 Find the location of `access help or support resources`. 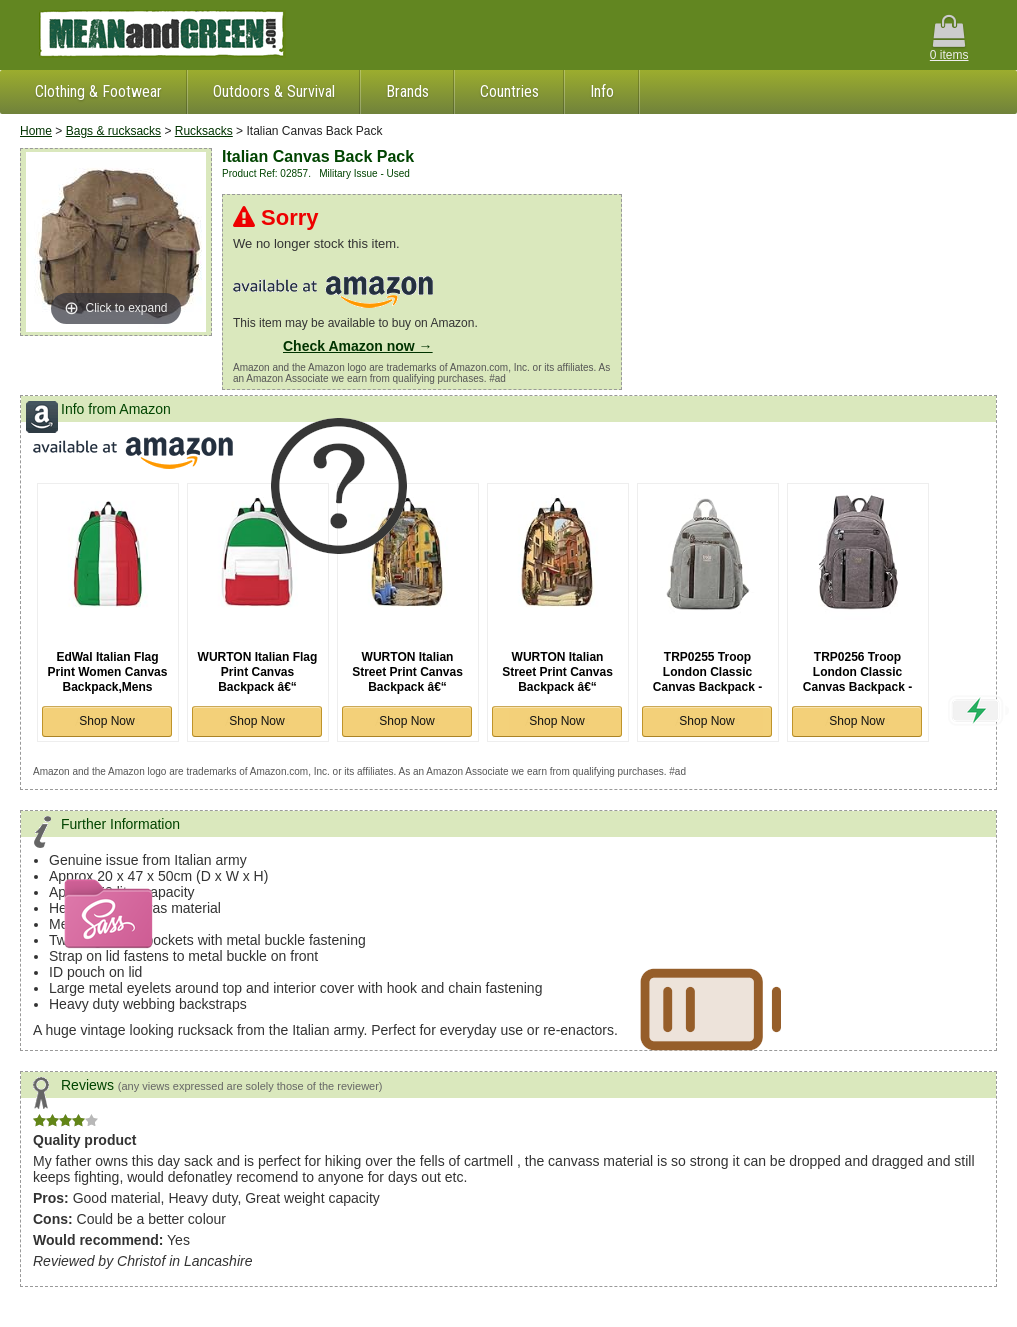

access help or support resources is located at coordinates (339, 486).